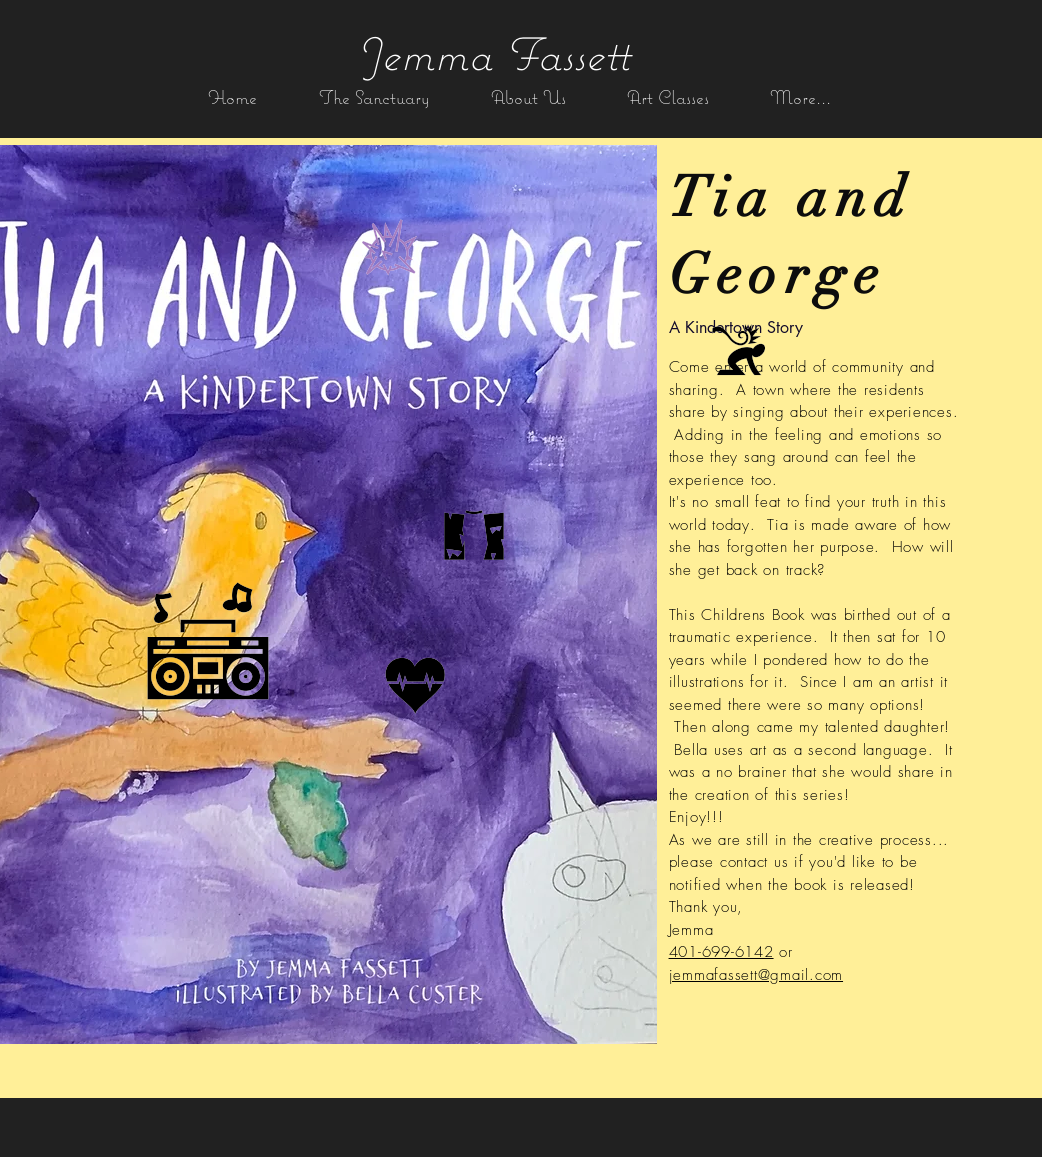 The width and height of the screenshot is (1042, 1157). Describe the element at coordinates (415, 686) in the screenshot. I see `view health or fitness tracking data` at that location.